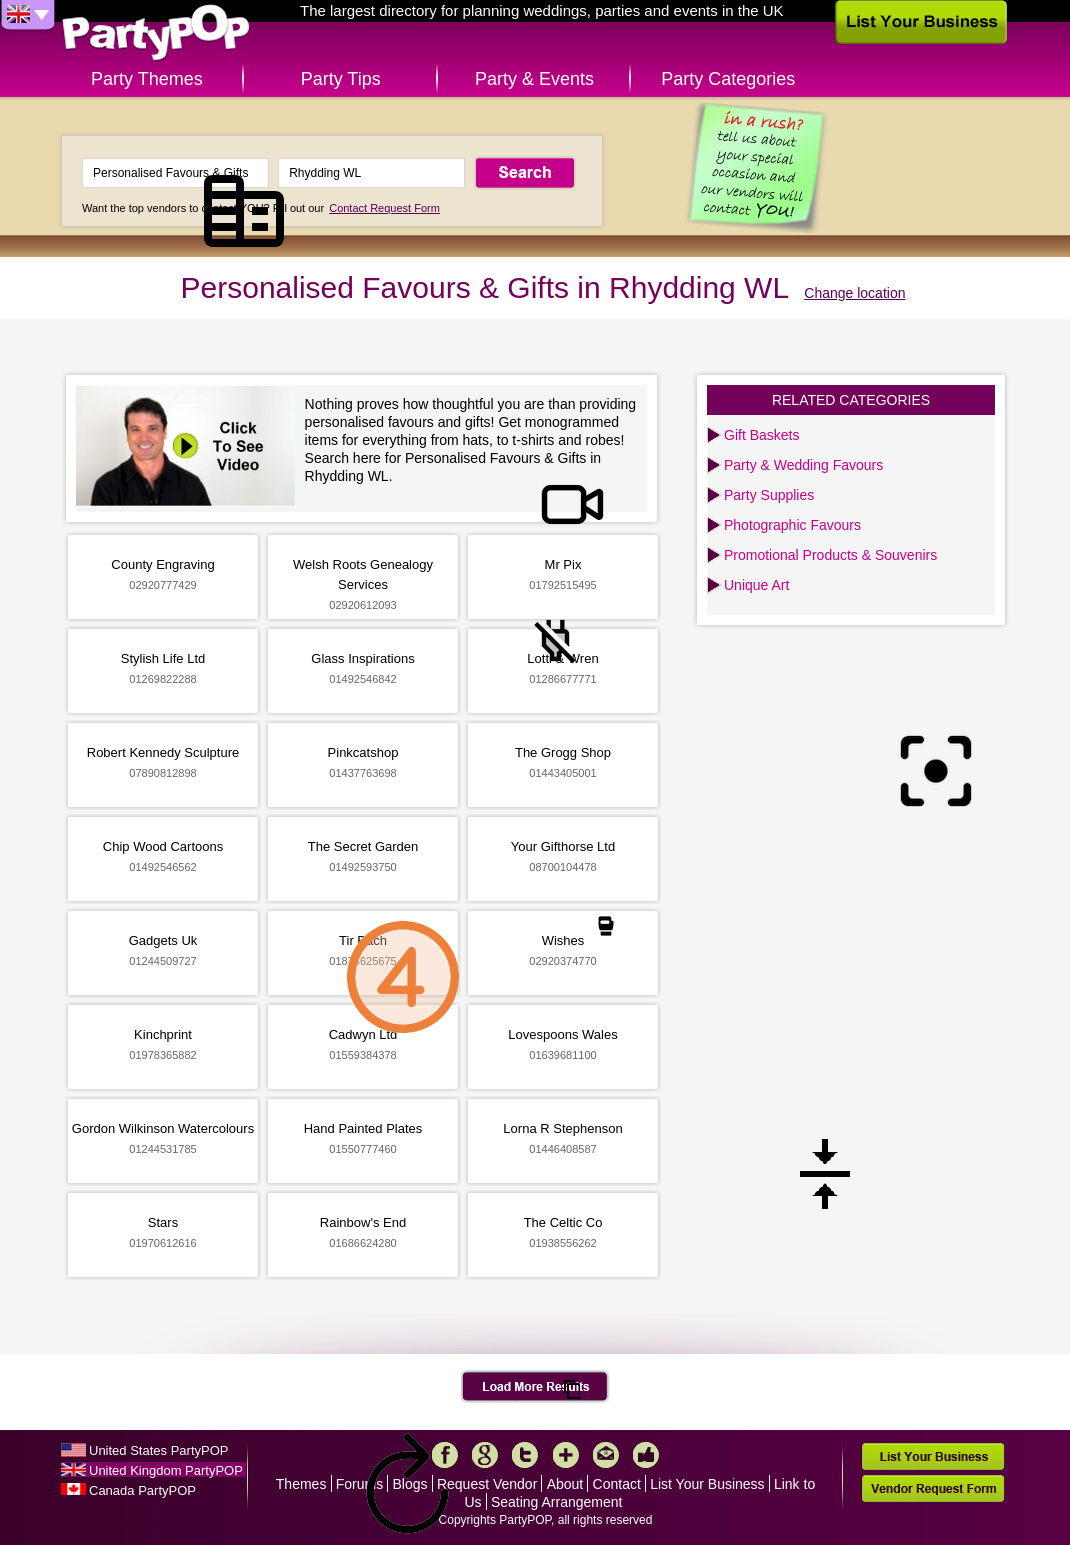  Describe the element at coordinates (244, 211) in the screenshot. I see `view company or organization details` at that location.